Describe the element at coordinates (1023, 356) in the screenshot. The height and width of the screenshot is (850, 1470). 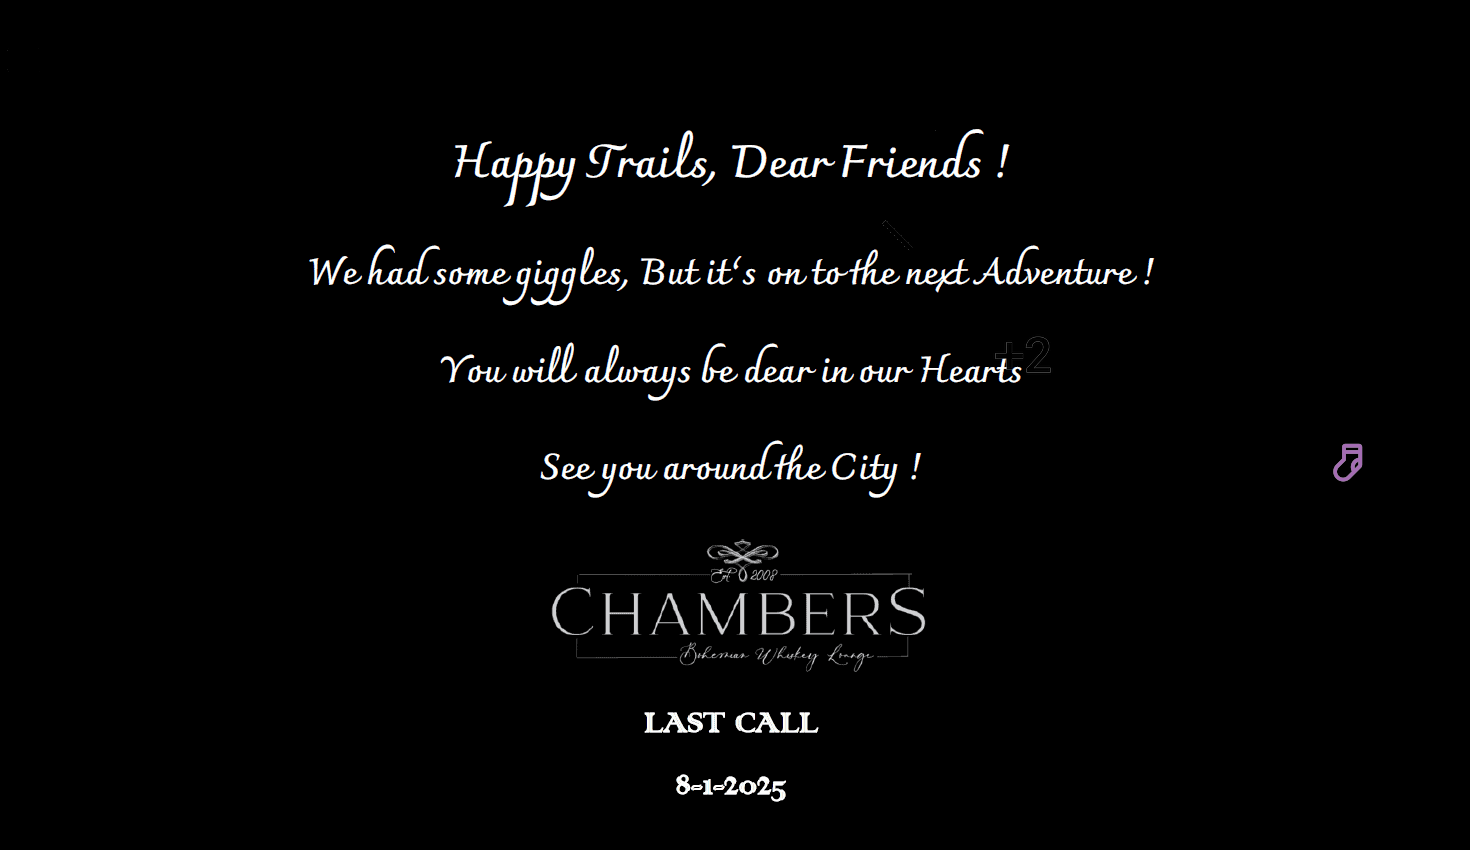
I see `increase exposure by 2 stops in photo editing` at that location.